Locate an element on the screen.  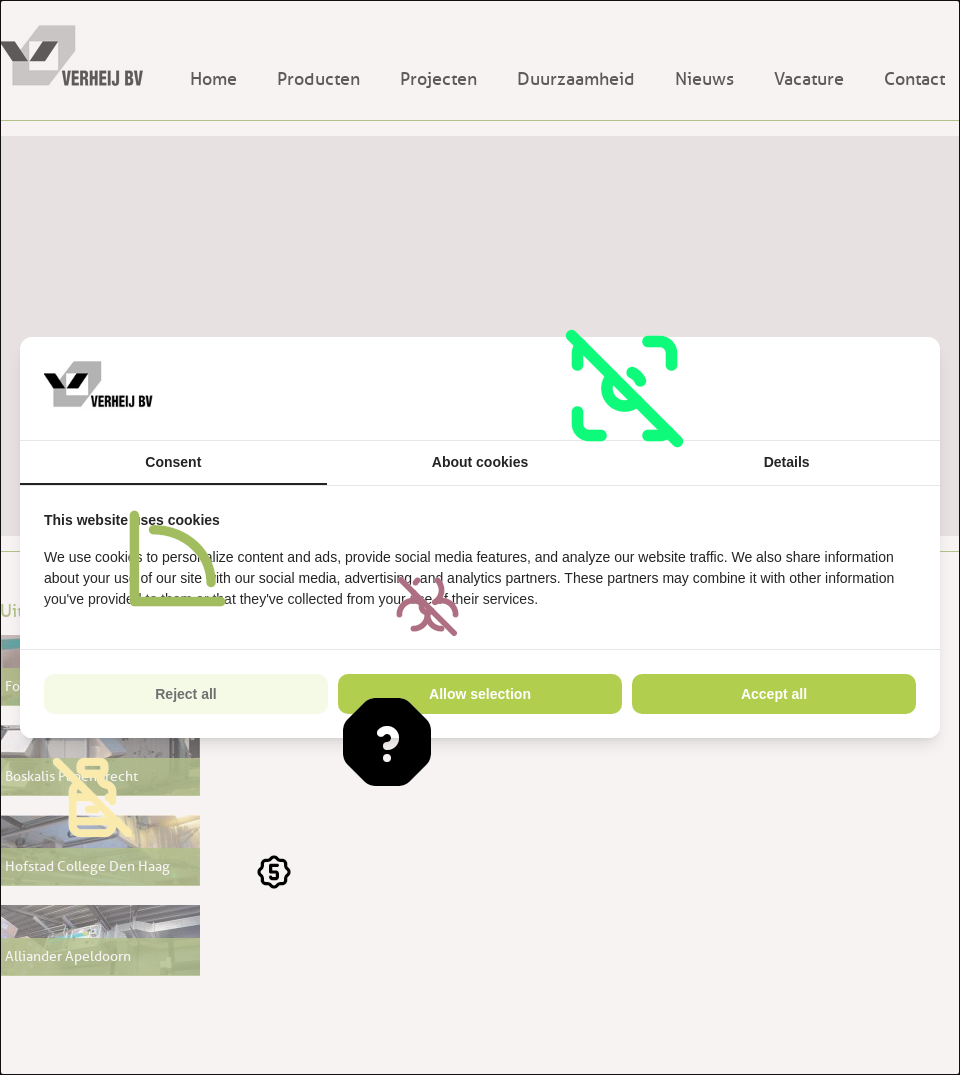
indicates biohazard warning is disabled is located at coordinates (427, 606).